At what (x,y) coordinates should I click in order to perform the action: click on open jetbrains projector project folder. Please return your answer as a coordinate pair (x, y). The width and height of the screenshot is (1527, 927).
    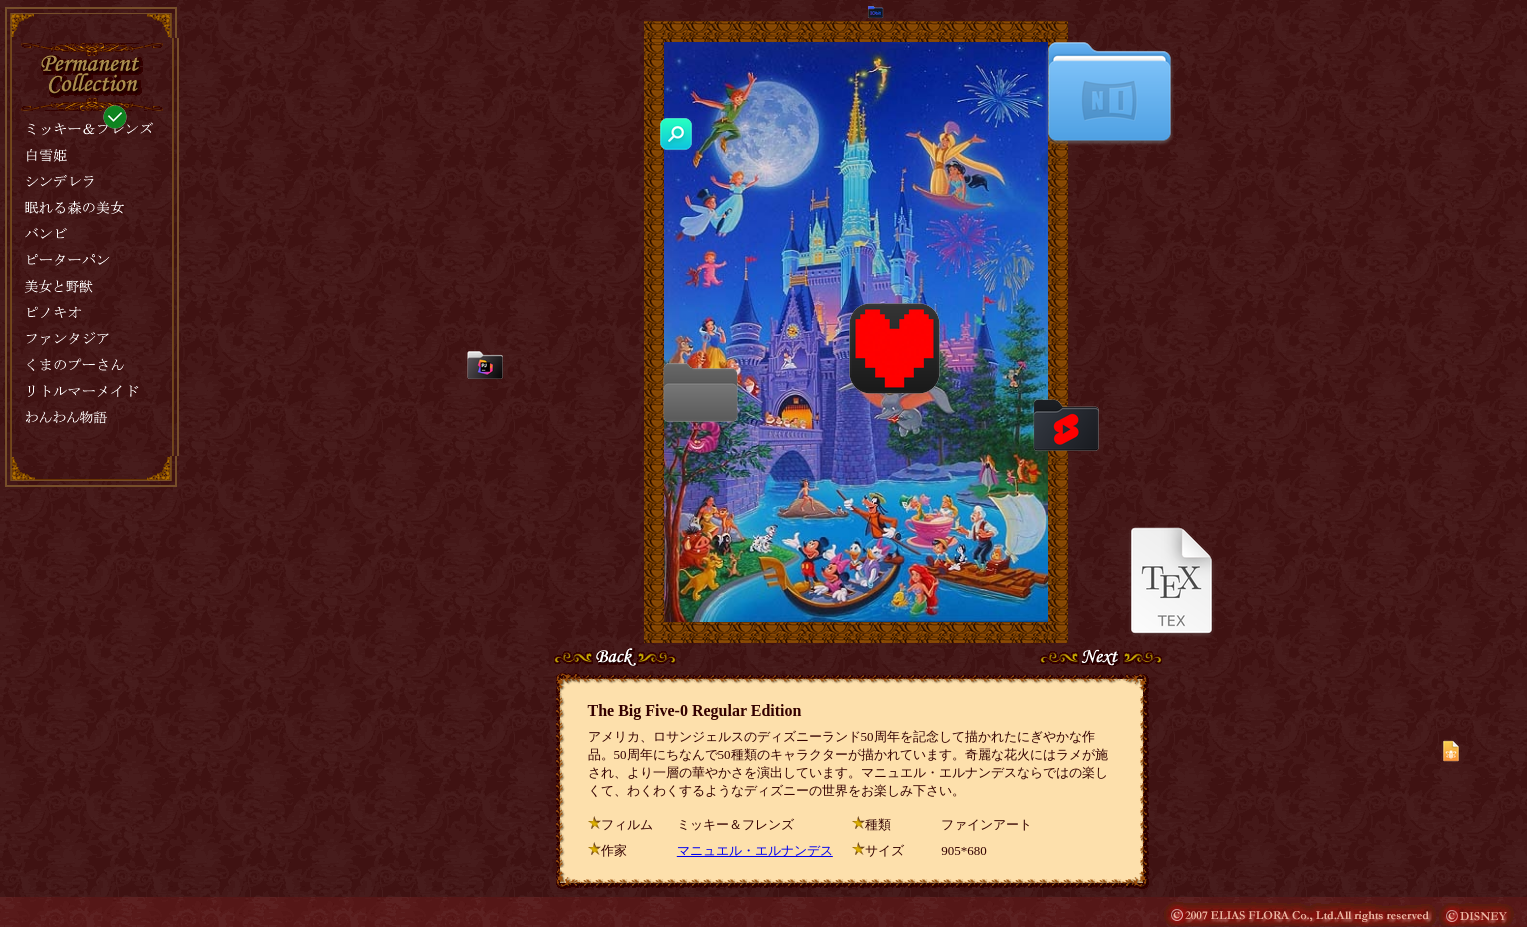
    Looking at the image, I should click on (485, 366).